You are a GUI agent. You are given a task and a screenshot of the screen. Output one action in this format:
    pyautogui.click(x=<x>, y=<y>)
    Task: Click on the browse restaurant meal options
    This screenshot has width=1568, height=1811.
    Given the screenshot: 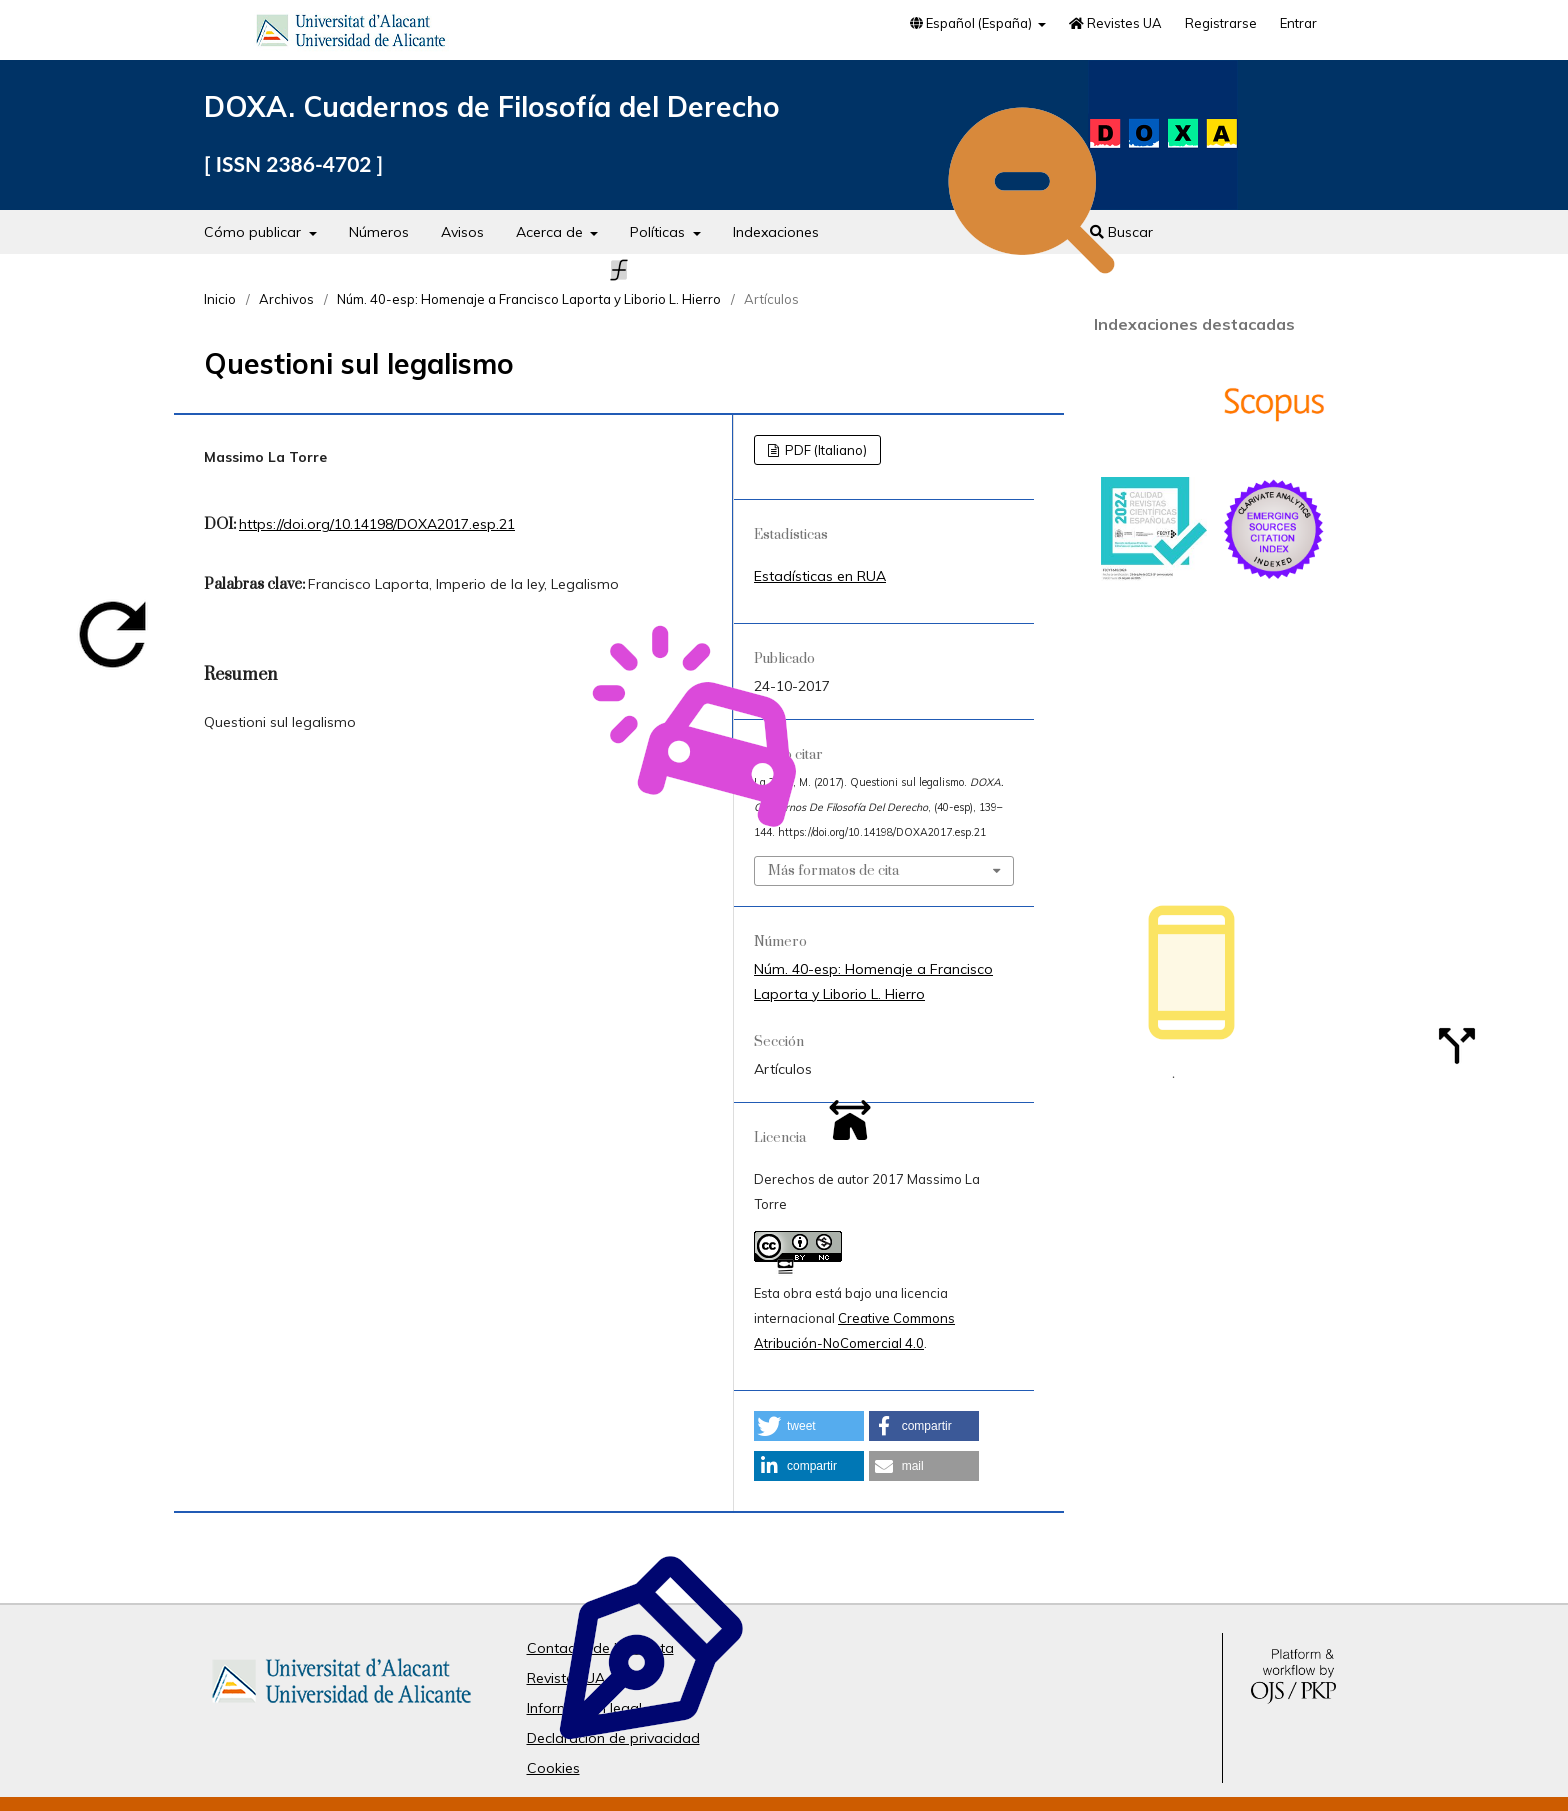 What is the action you would take?
    pyautogui.click(x=785, y=1266)
    